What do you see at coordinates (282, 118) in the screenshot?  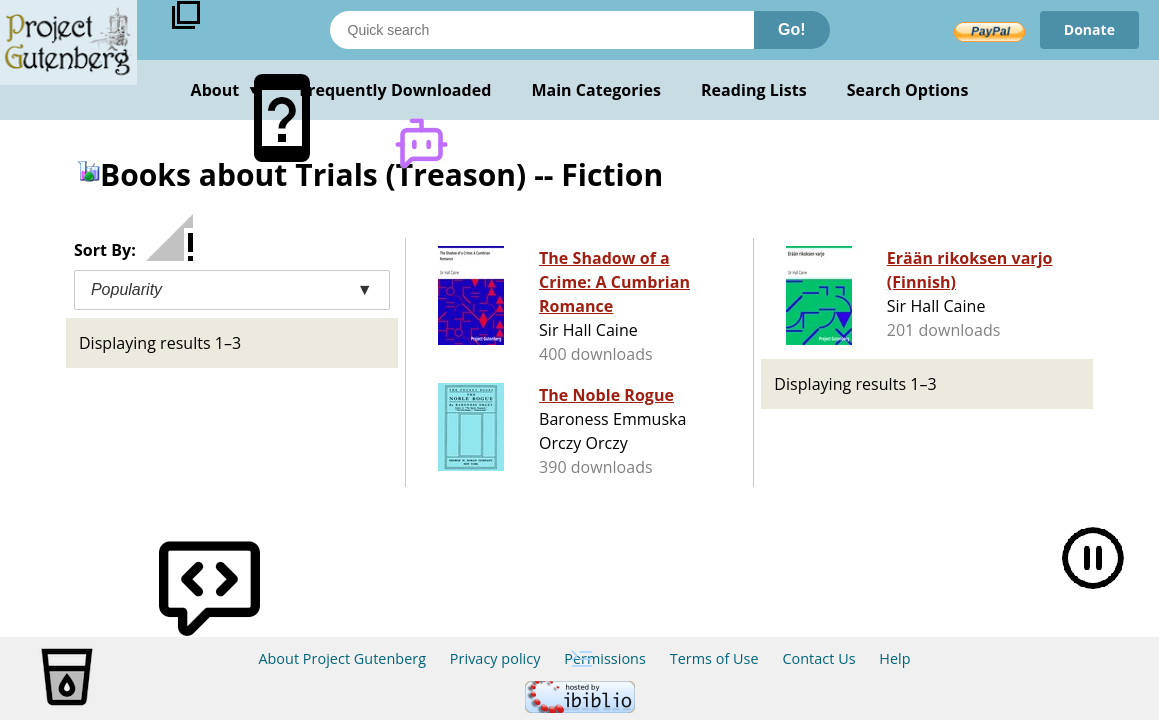 I see `indicates an unrecognized or unknown device` at bounding box center [282, 118].